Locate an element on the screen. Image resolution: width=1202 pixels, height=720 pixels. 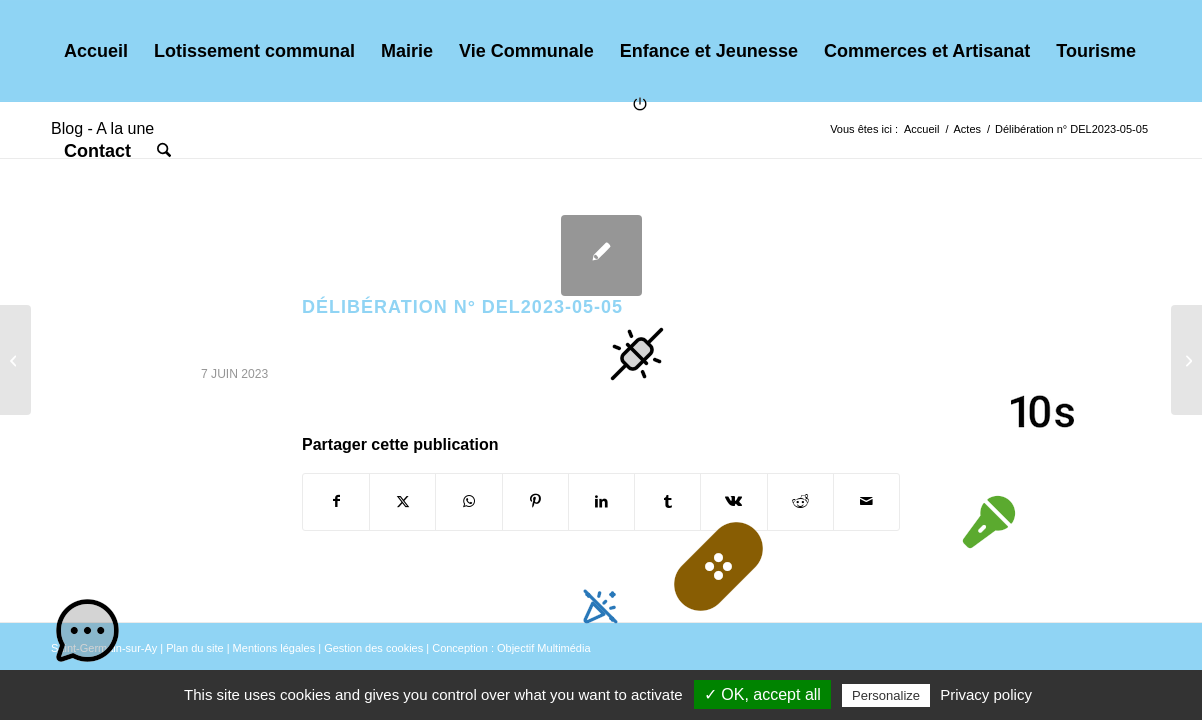
indicates an active connection or paired devices is located at coordinates (637, 354).